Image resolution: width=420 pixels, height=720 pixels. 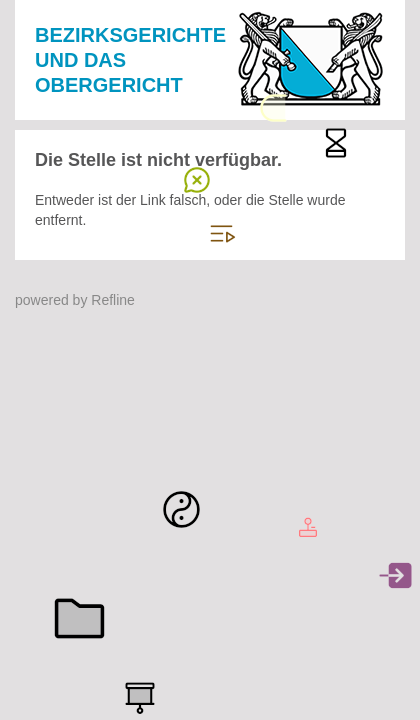 What do you see at coordinates (197, 180) in the screenshot?
I see `delete a message or conversation` at bounding box center [197, 180].